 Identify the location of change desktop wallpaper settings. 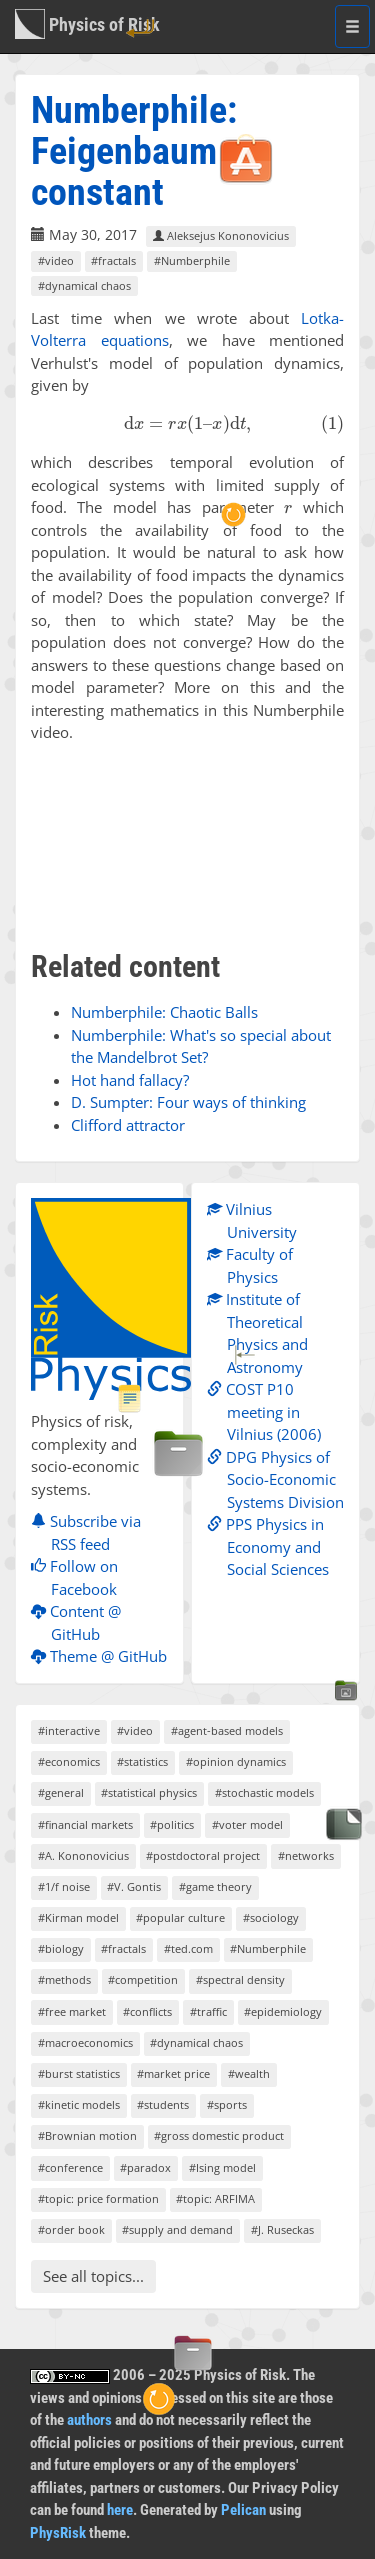
(344, 1823).